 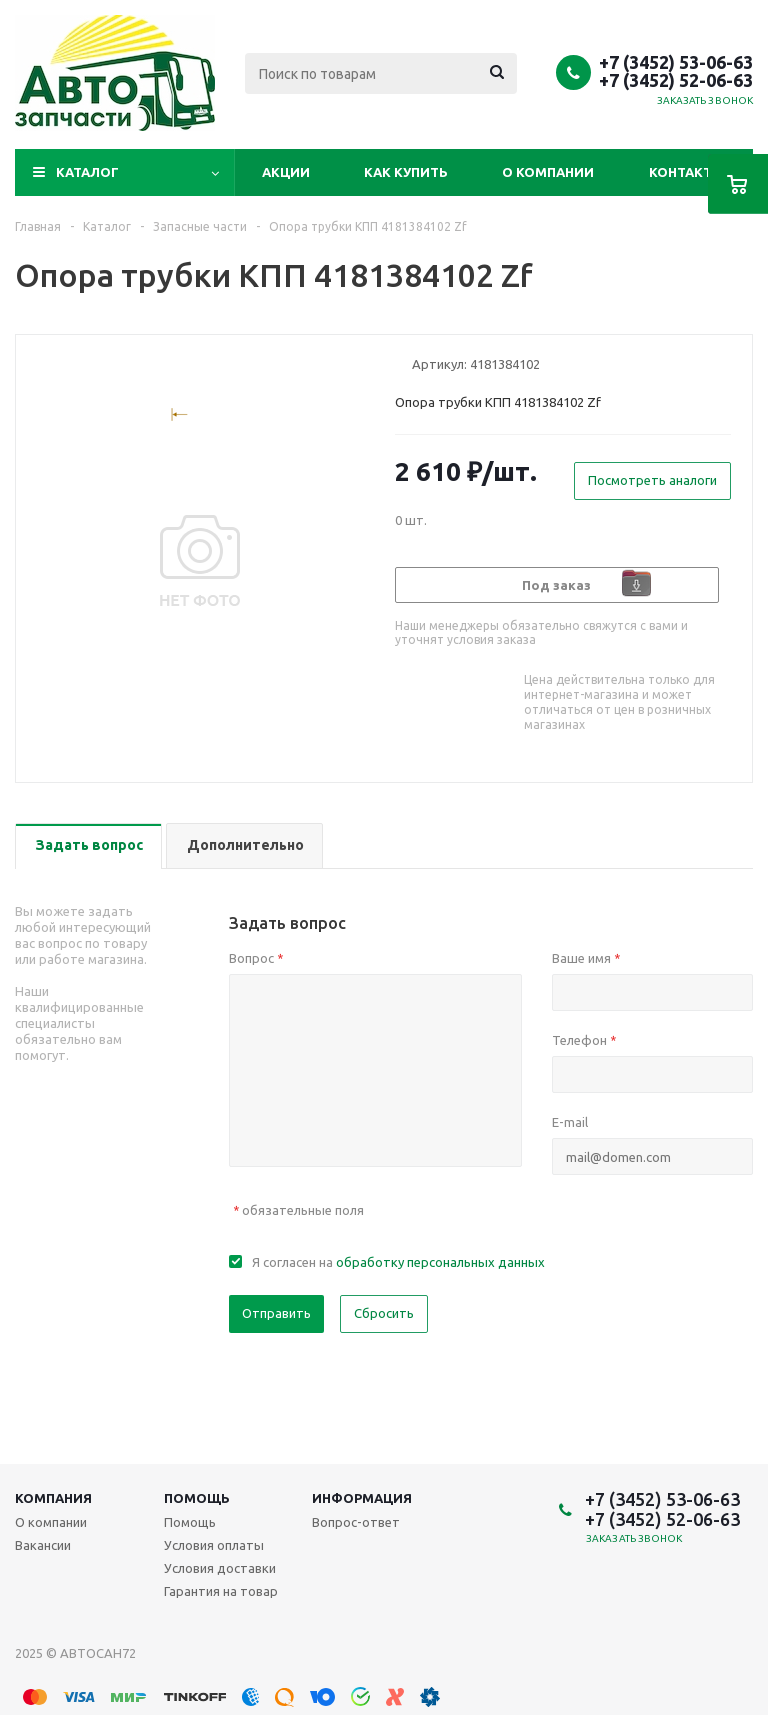 I want to click on access your downloads folder, so click(x=636, y=582).